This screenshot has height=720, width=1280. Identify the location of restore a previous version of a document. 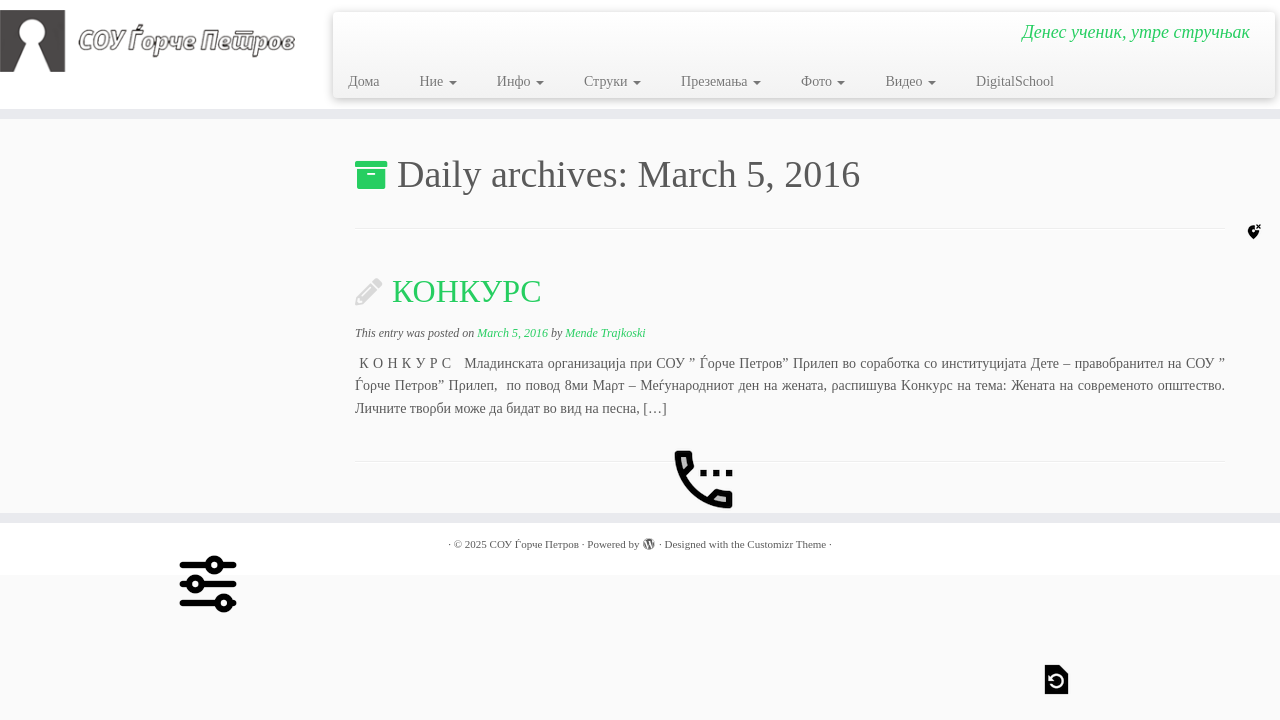
(1056, 679).